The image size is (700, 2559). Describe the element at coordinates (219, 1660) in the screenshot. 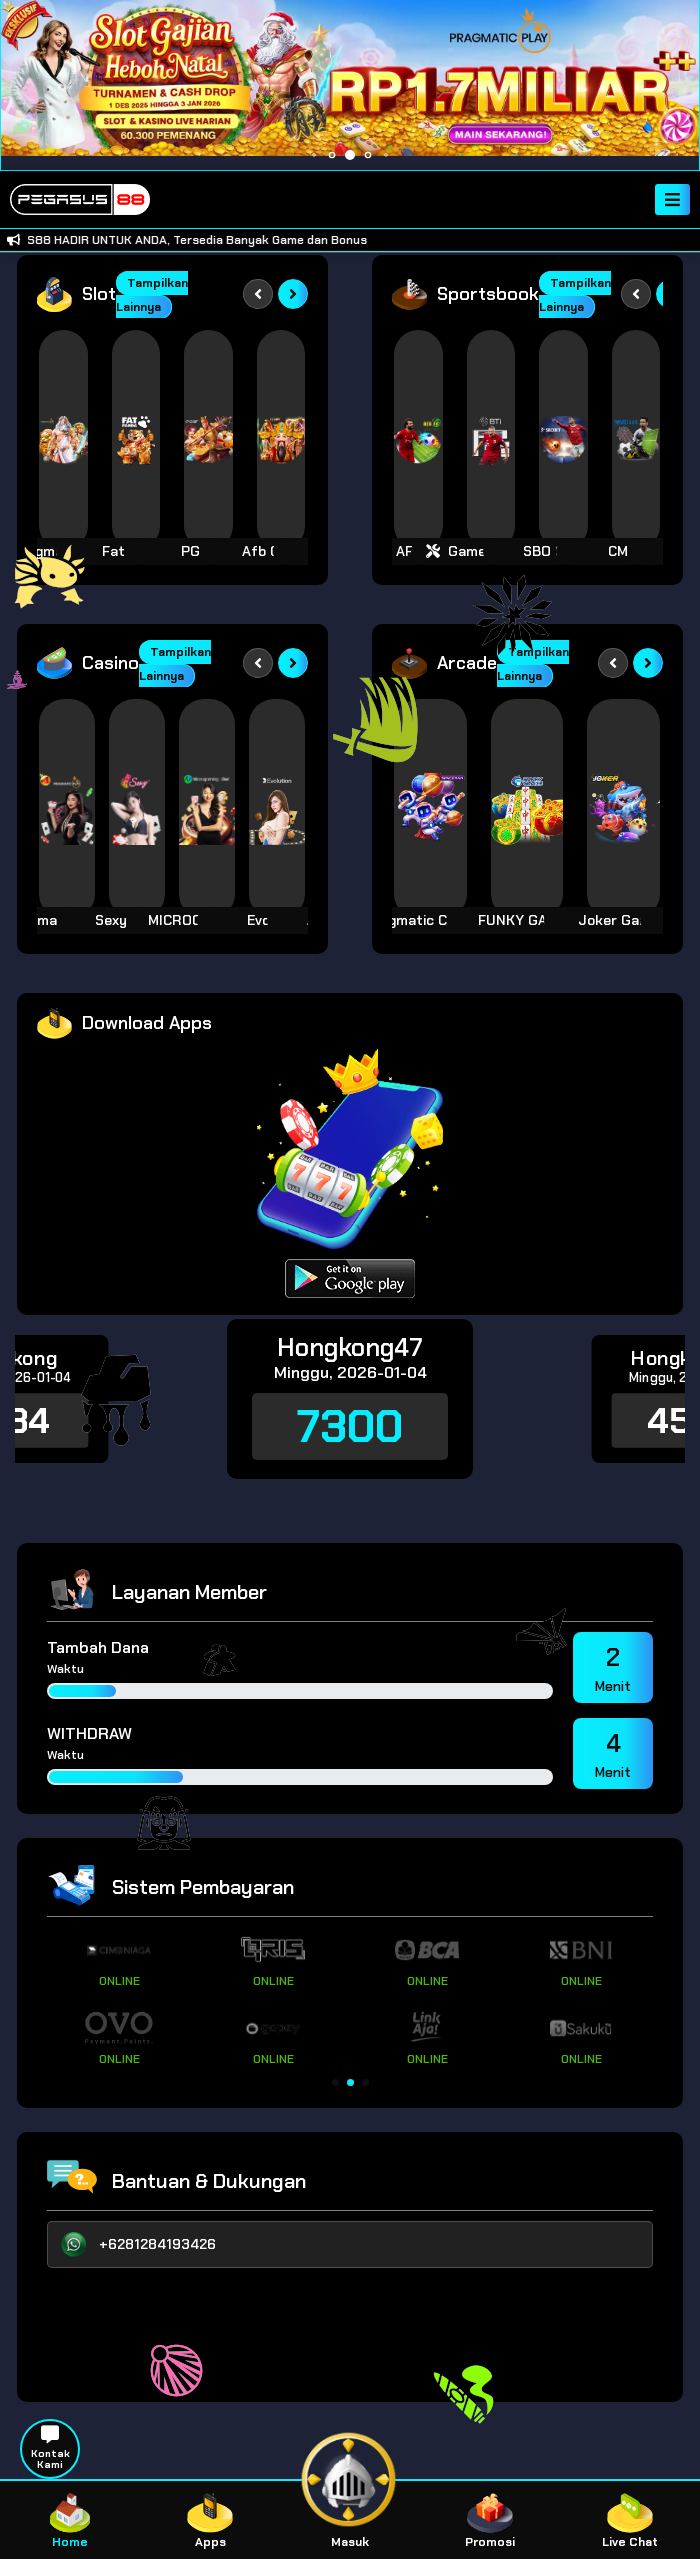

I see `access board game or tabletop gaming features` at that location.